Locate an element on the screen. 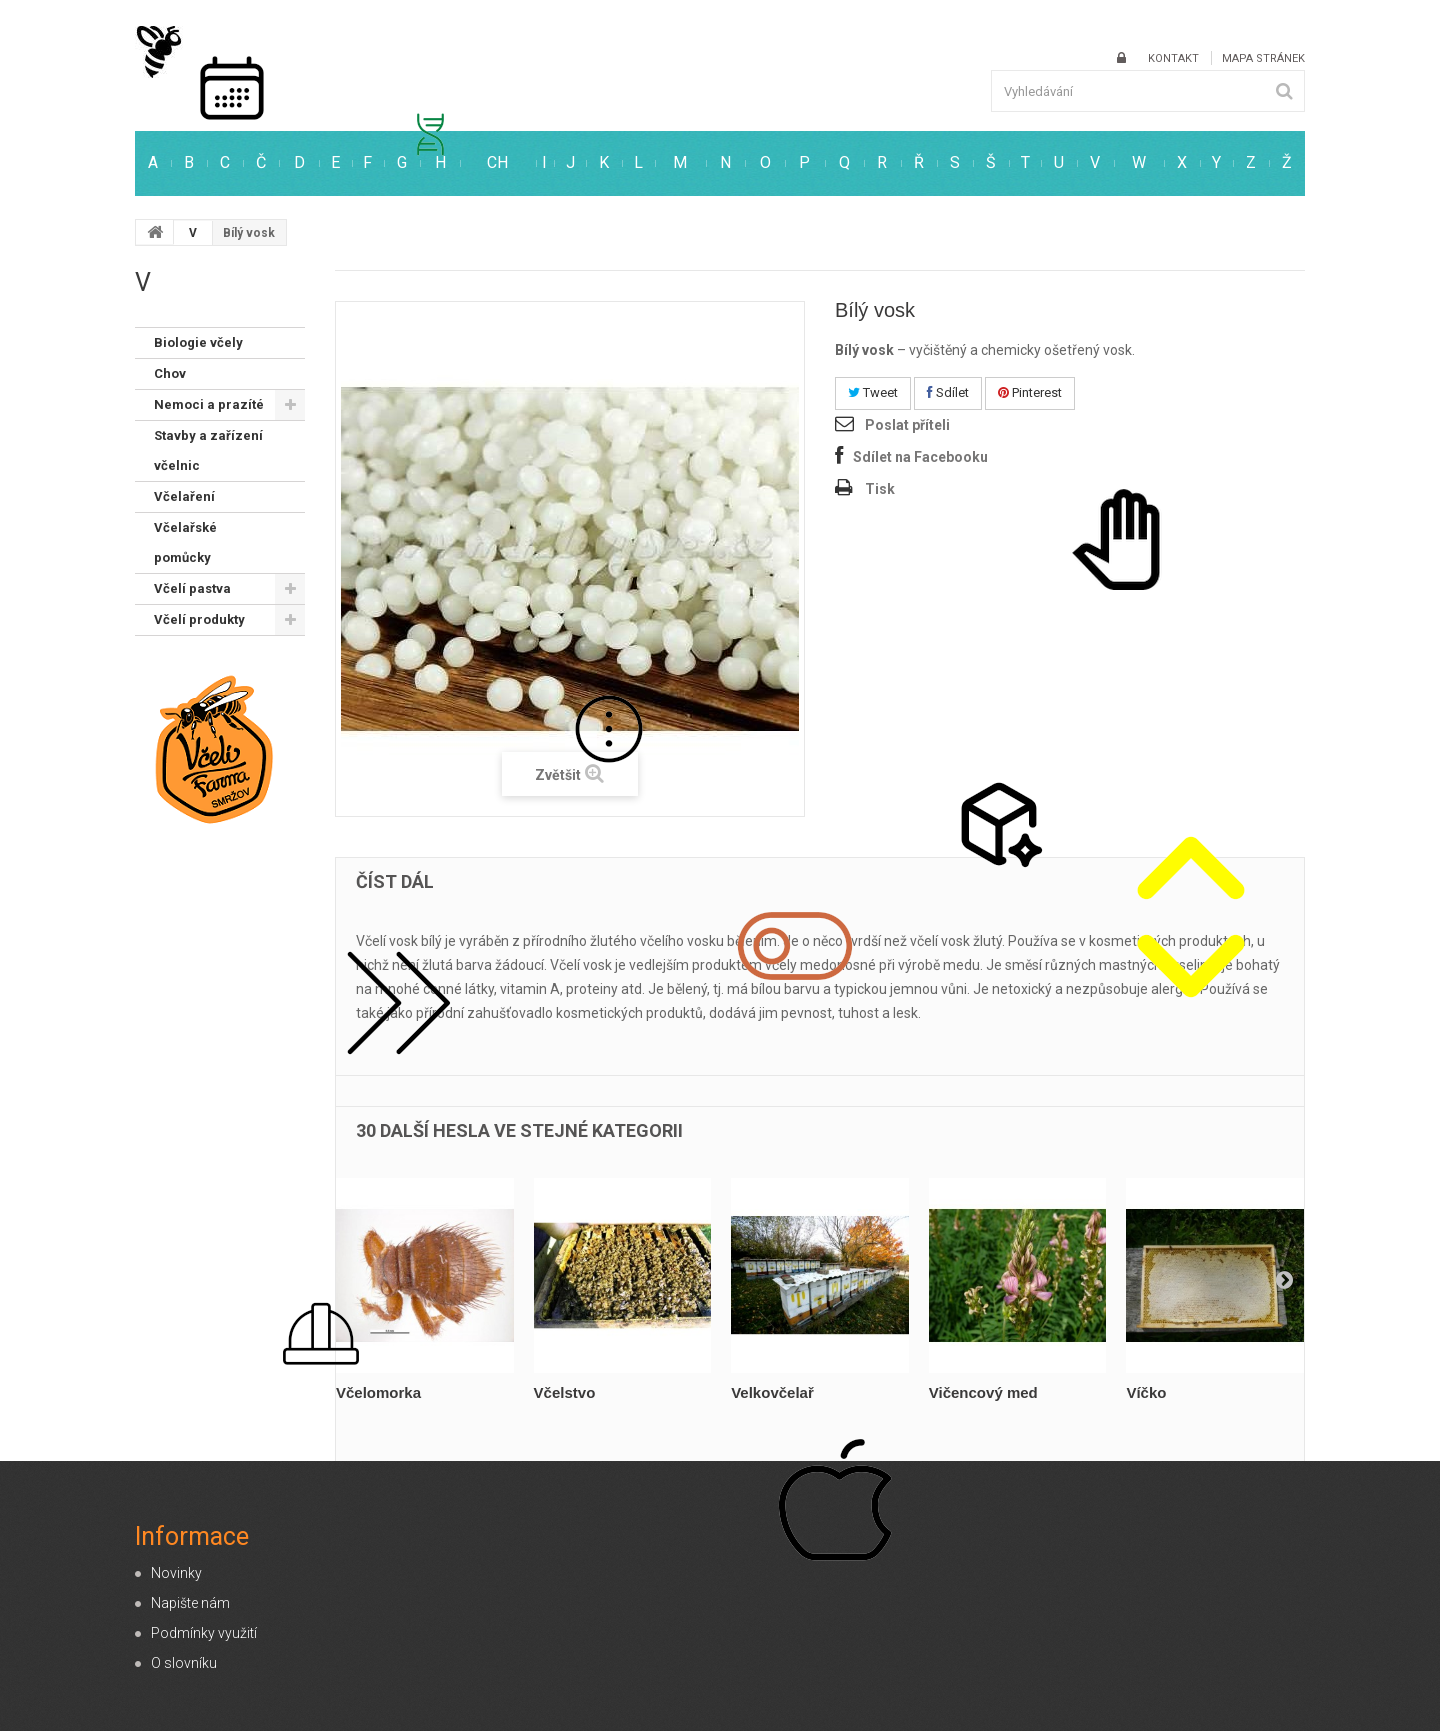 The width and height of the screenshot is (1440, 1731). expand or collapse a dropdown menu is located at coordinates (1191, 917).